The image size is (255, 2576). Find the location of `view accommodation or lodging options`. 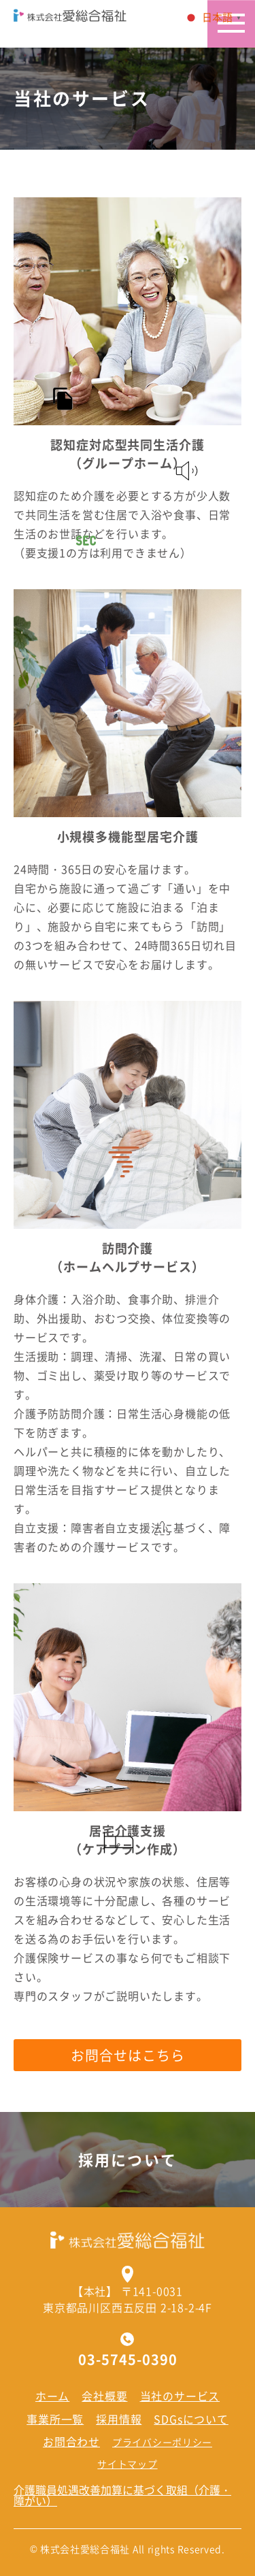

view accommodation or lodging options is located at coordinates (118, 1843).